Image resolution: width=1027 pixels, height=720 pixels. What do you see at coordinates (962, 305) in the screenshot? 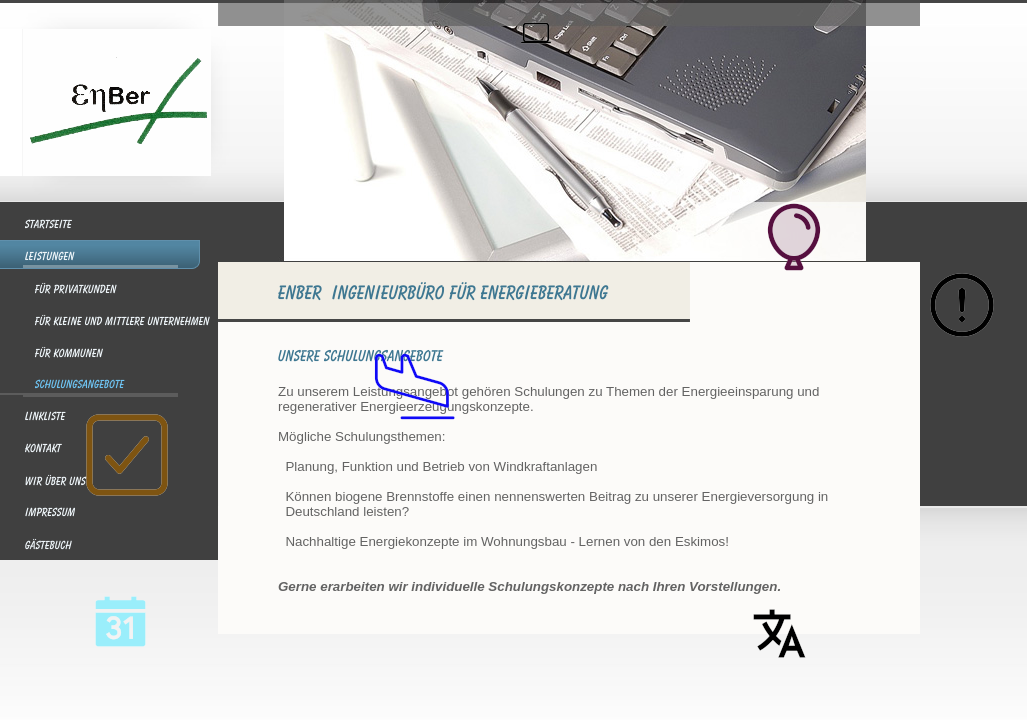
I see `indicates a warning or alert that needs attention` at bounding box center [962, 305].